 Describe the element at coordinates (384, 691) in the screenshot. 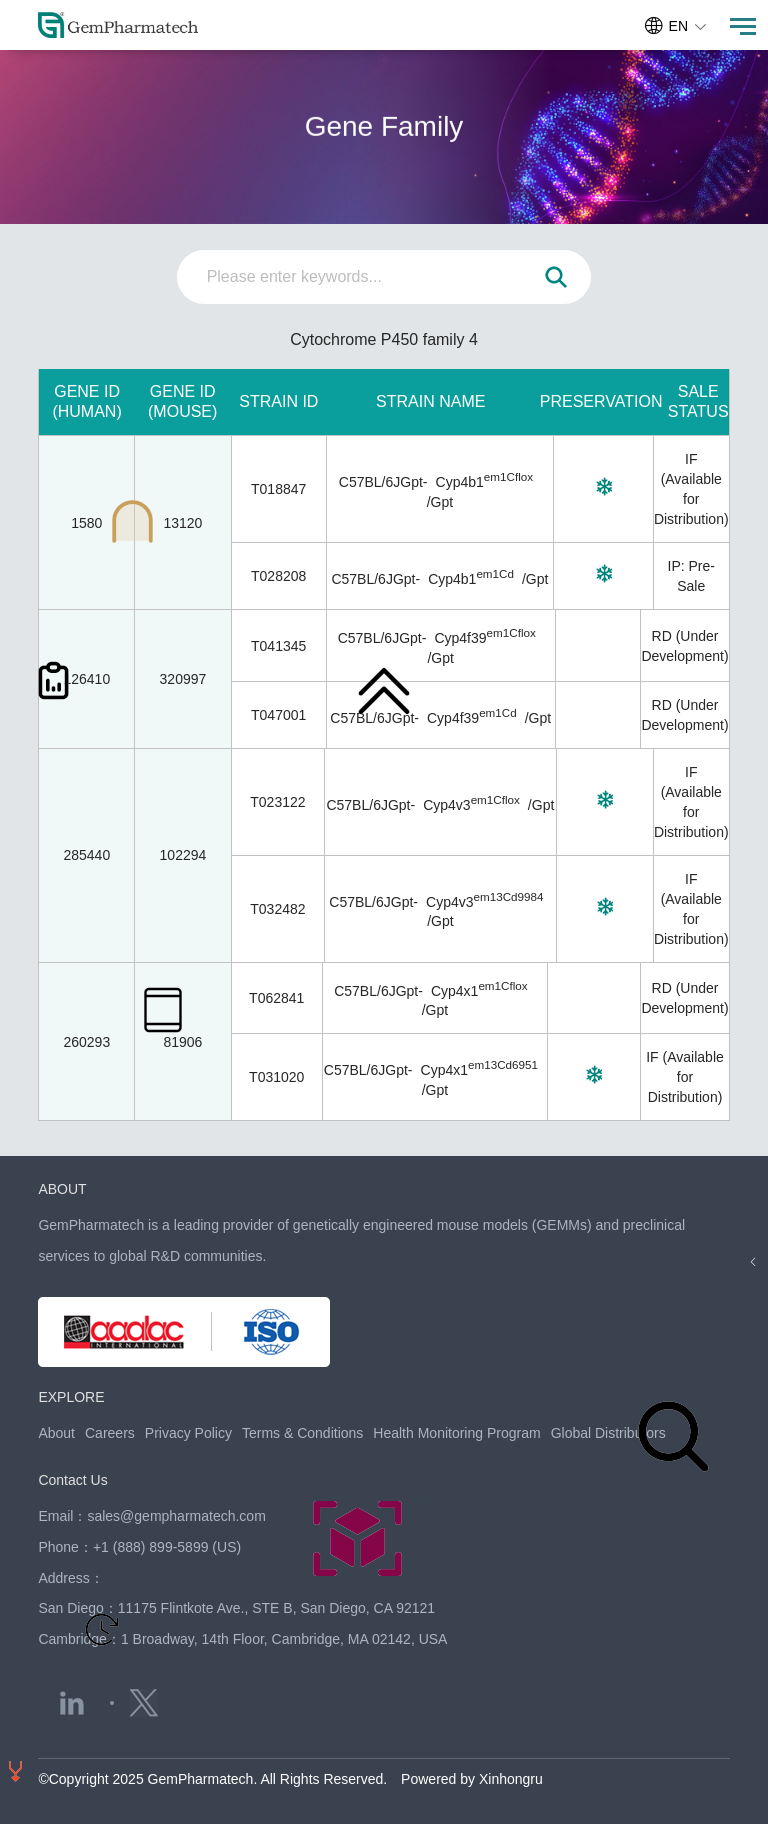

I see `scroll to top of page` at that location.